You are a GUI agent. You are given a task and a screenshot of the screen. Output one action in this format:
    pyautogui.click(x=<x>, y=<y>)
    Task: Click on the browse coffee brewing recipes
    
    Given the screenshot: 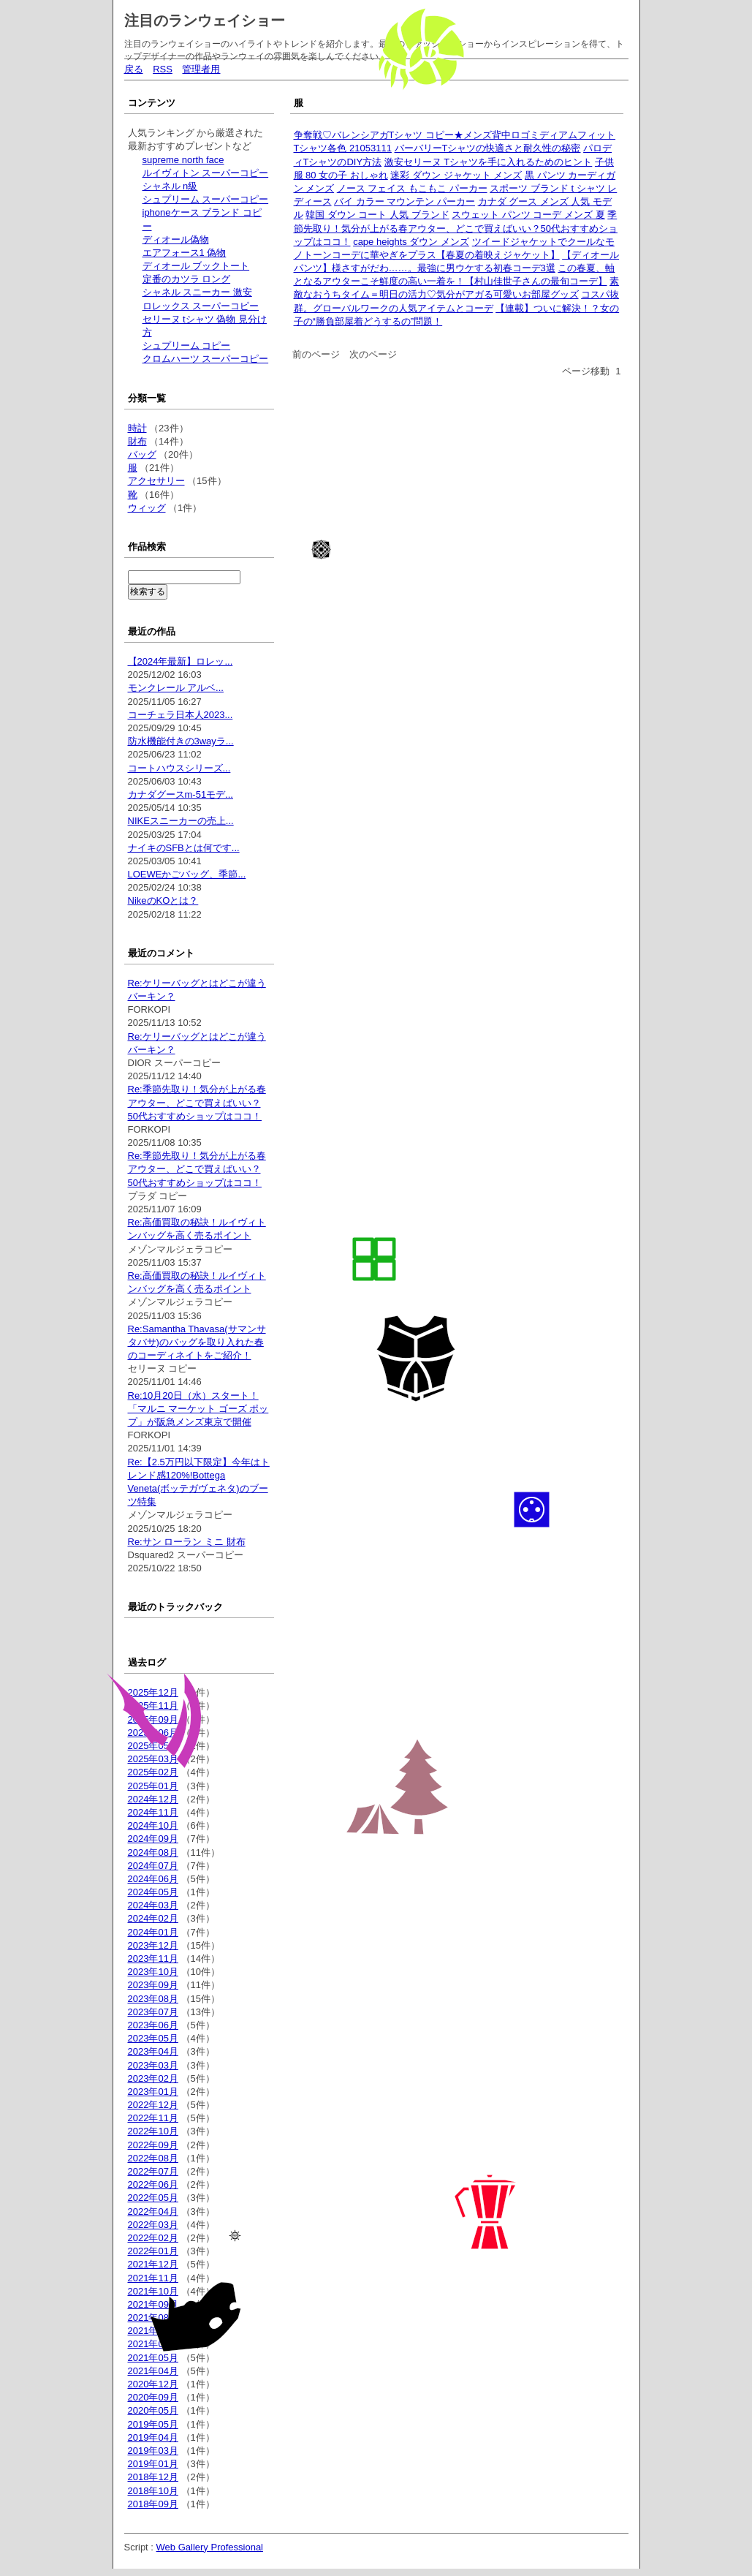 What is the action you would take?
    pyautogui.click(x=490, y=2212)
    